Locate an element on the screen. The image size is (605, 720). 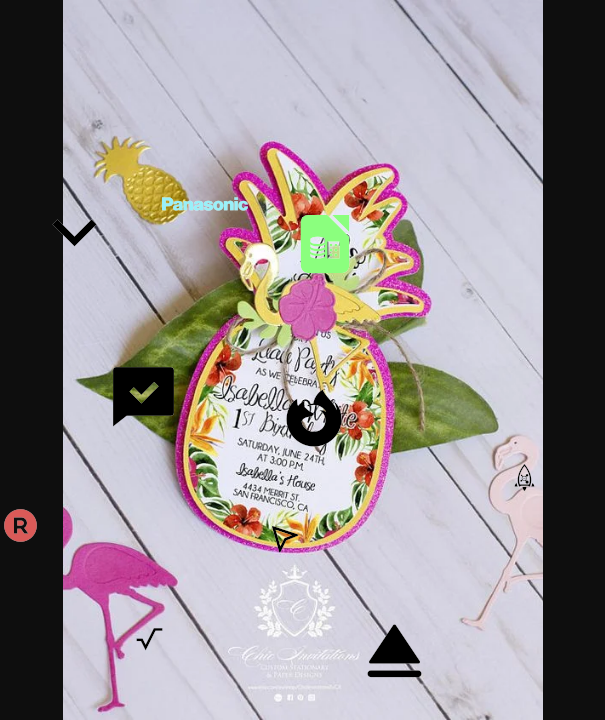
tap to navigate to this location is located at coordinates (285, 539).